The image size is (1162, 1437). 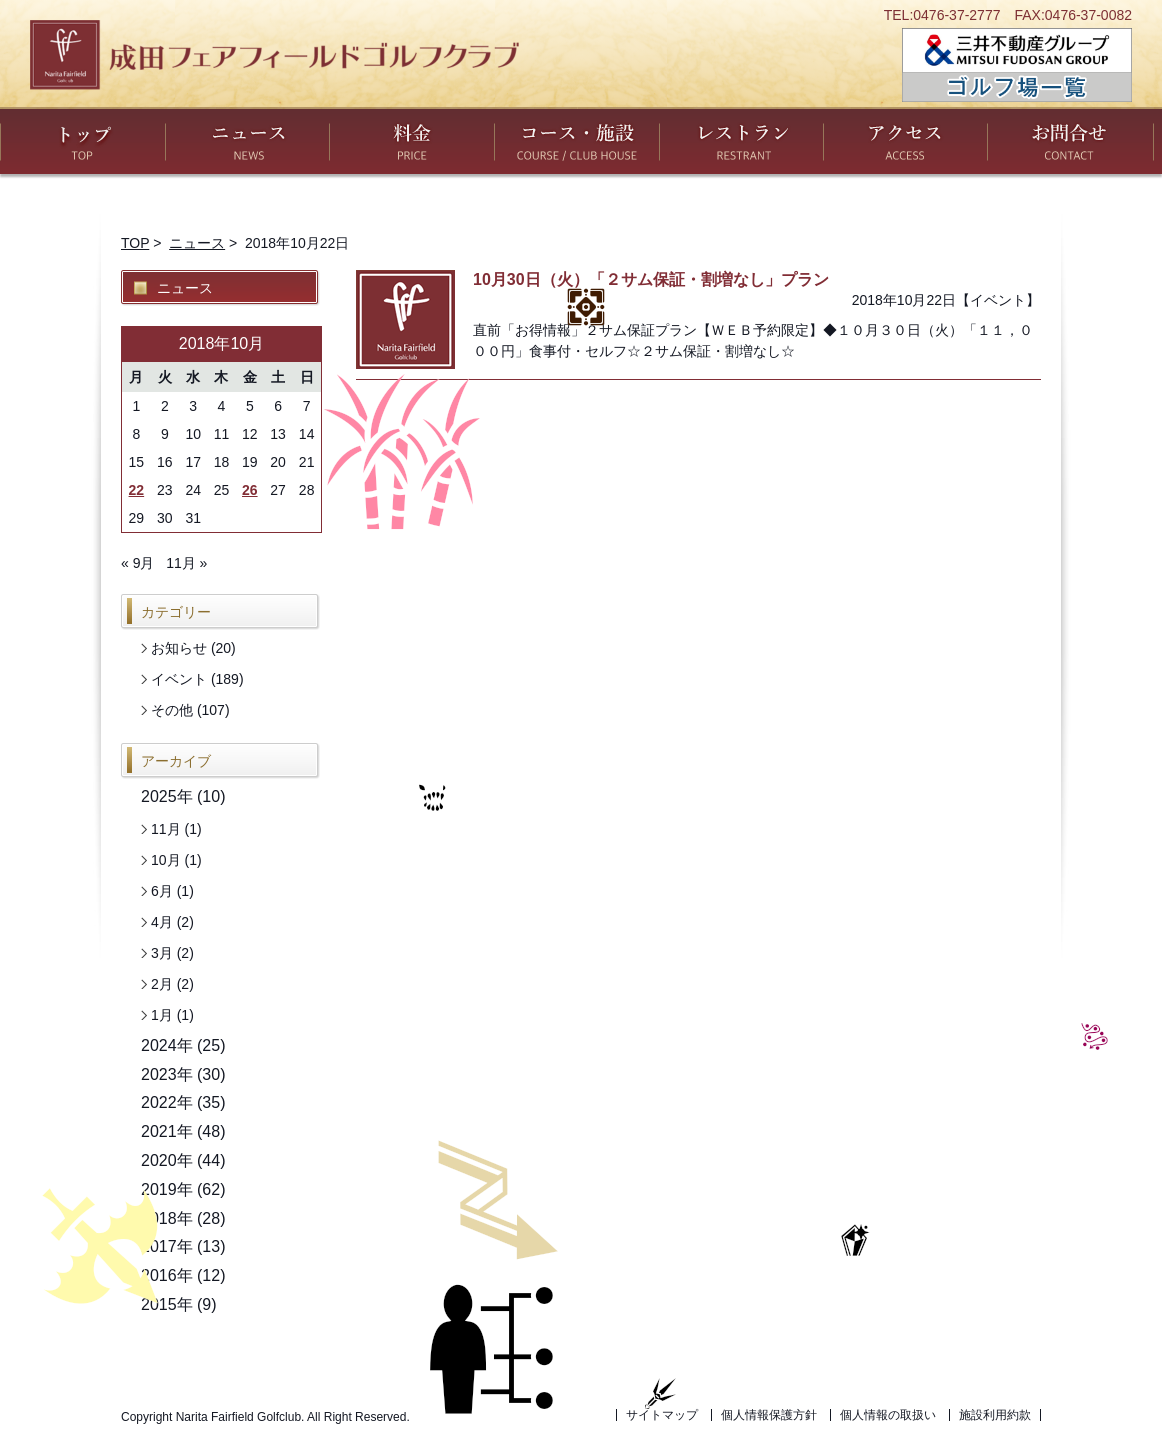 I want to click on view character skills or abilities, so click(x=494, y=1348).